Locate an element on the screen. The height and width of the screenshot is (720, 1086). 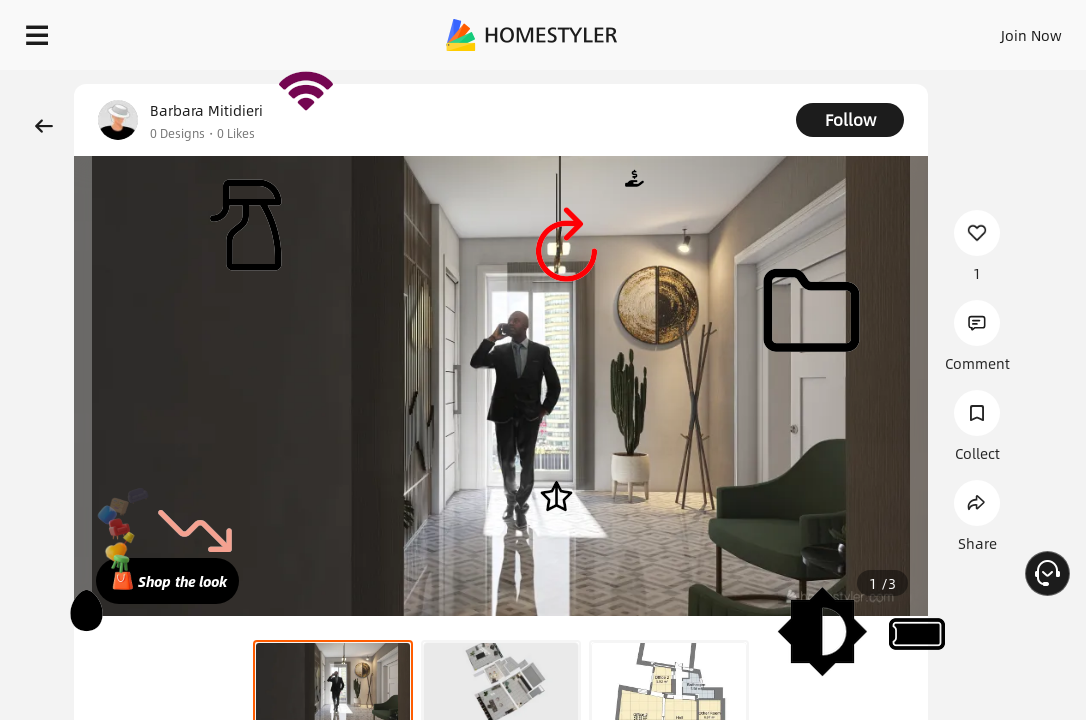
rotate device to landscape mode is located at coordinates (917, 634).